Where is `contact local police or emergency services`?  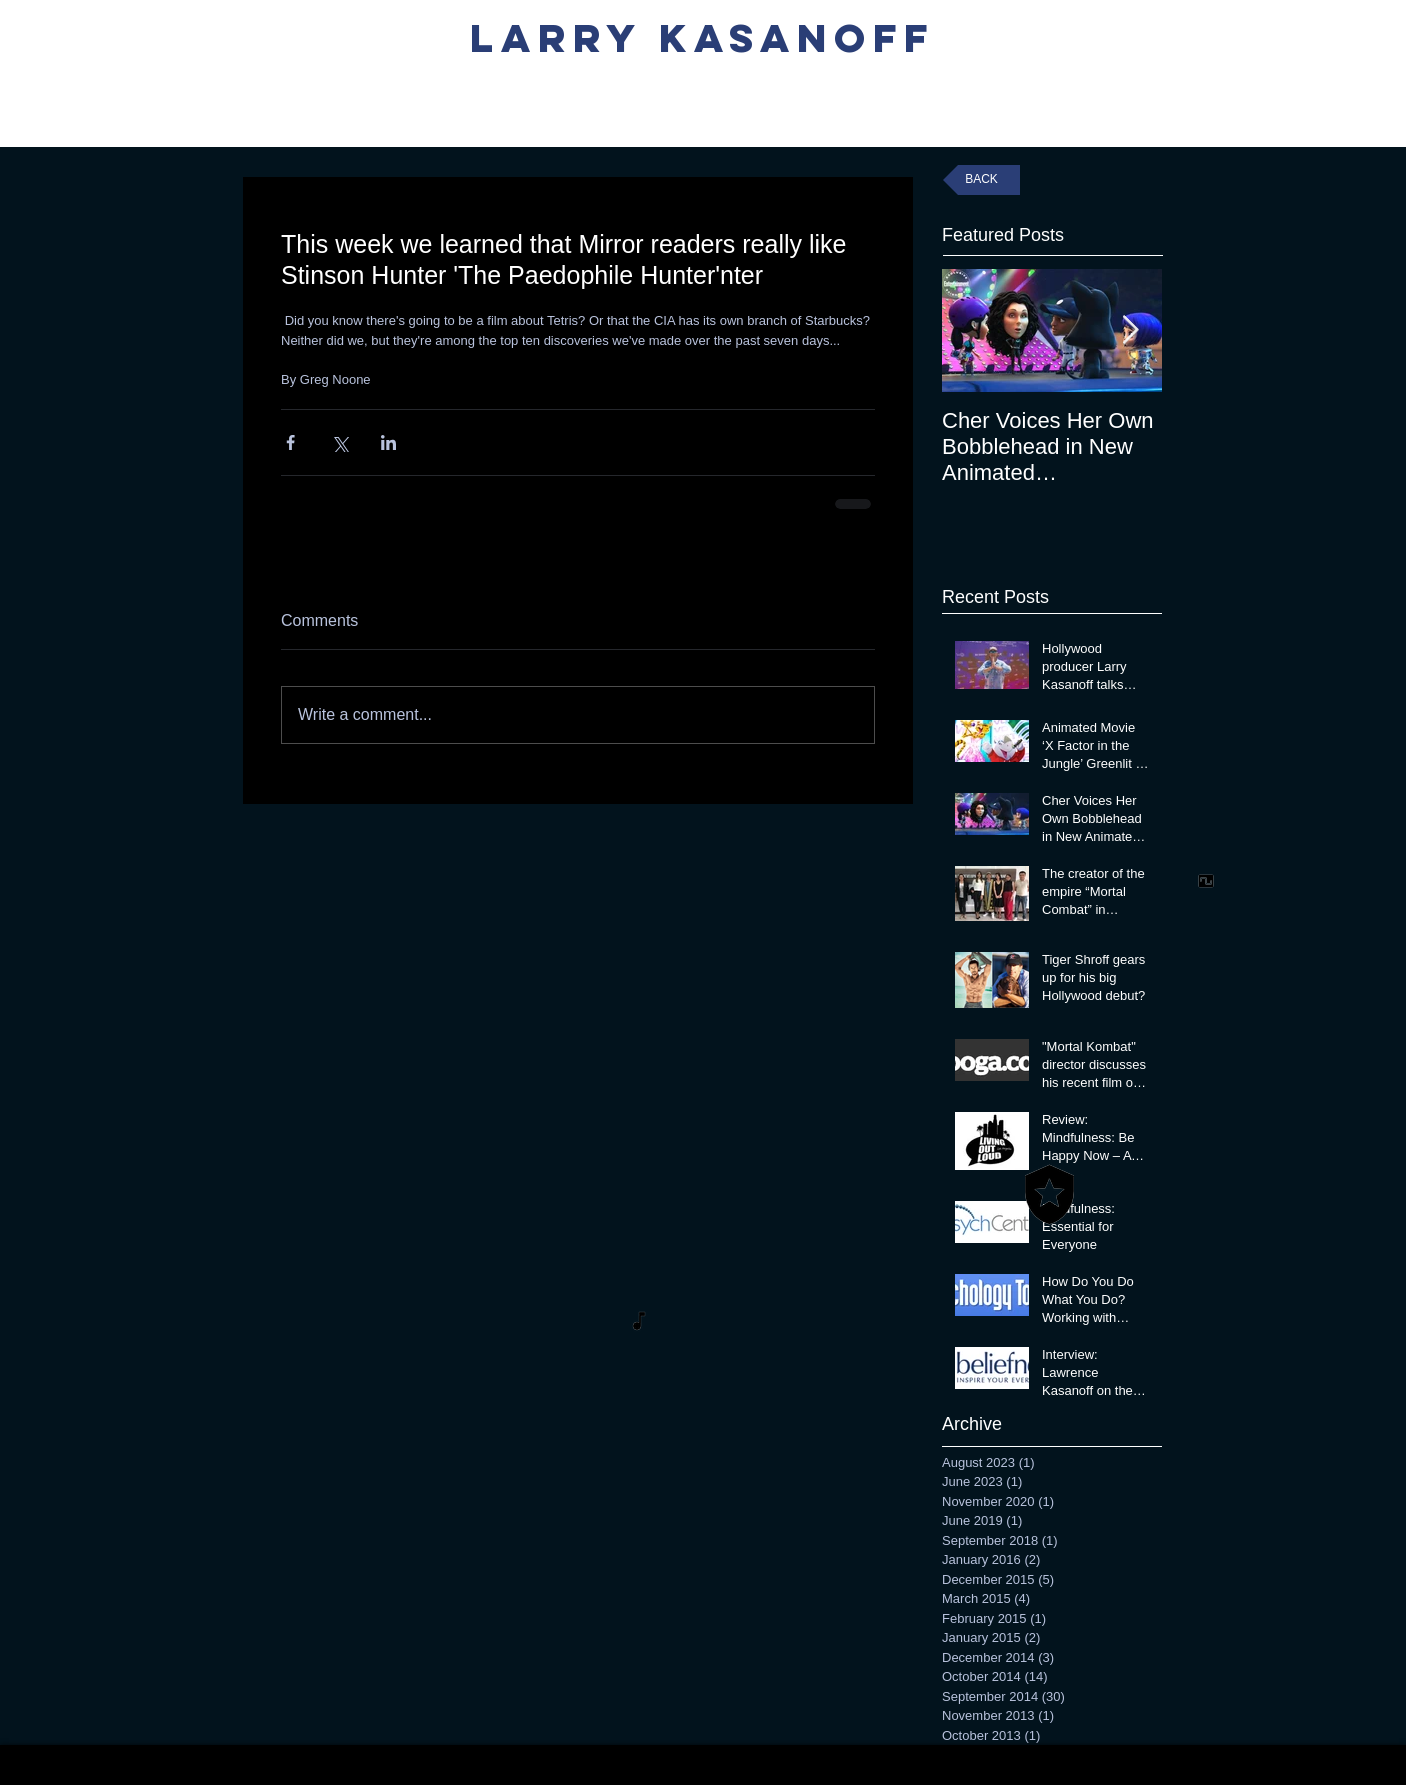 contact local police or emergency services is located at coordinates (1049, 1194).